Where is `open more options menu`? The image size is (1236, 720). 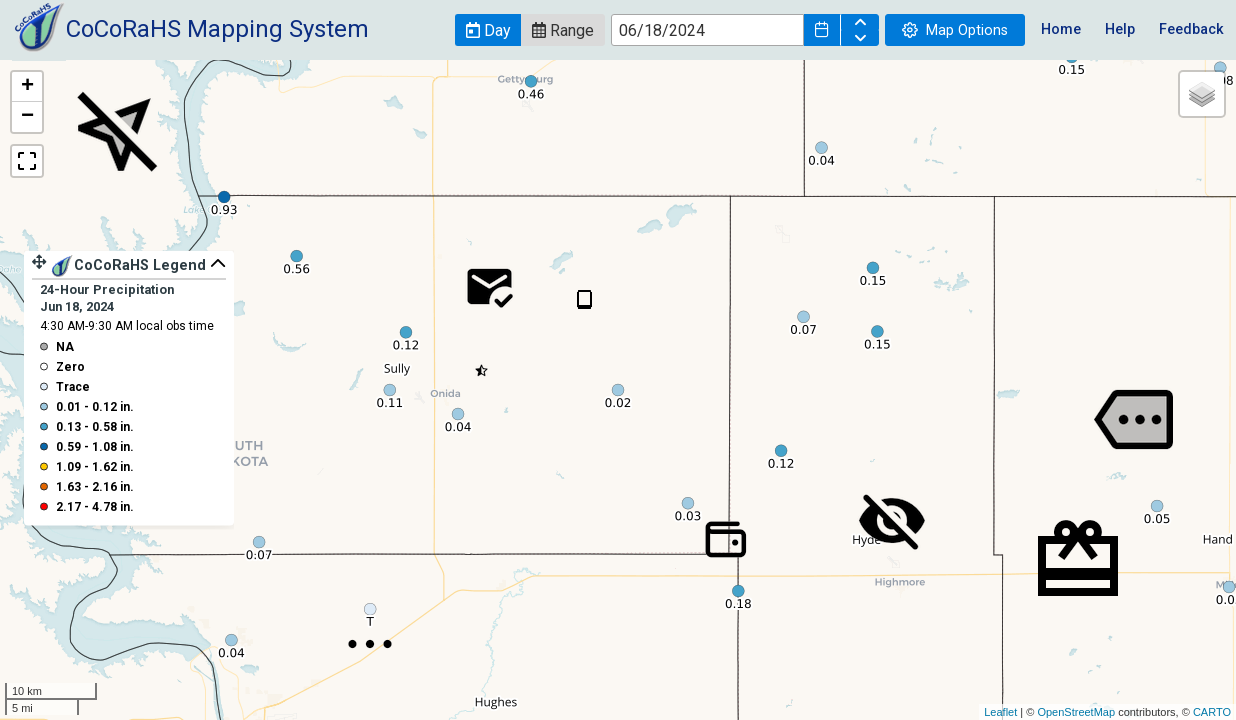
open more options menu is located at coordinates (370, 644).